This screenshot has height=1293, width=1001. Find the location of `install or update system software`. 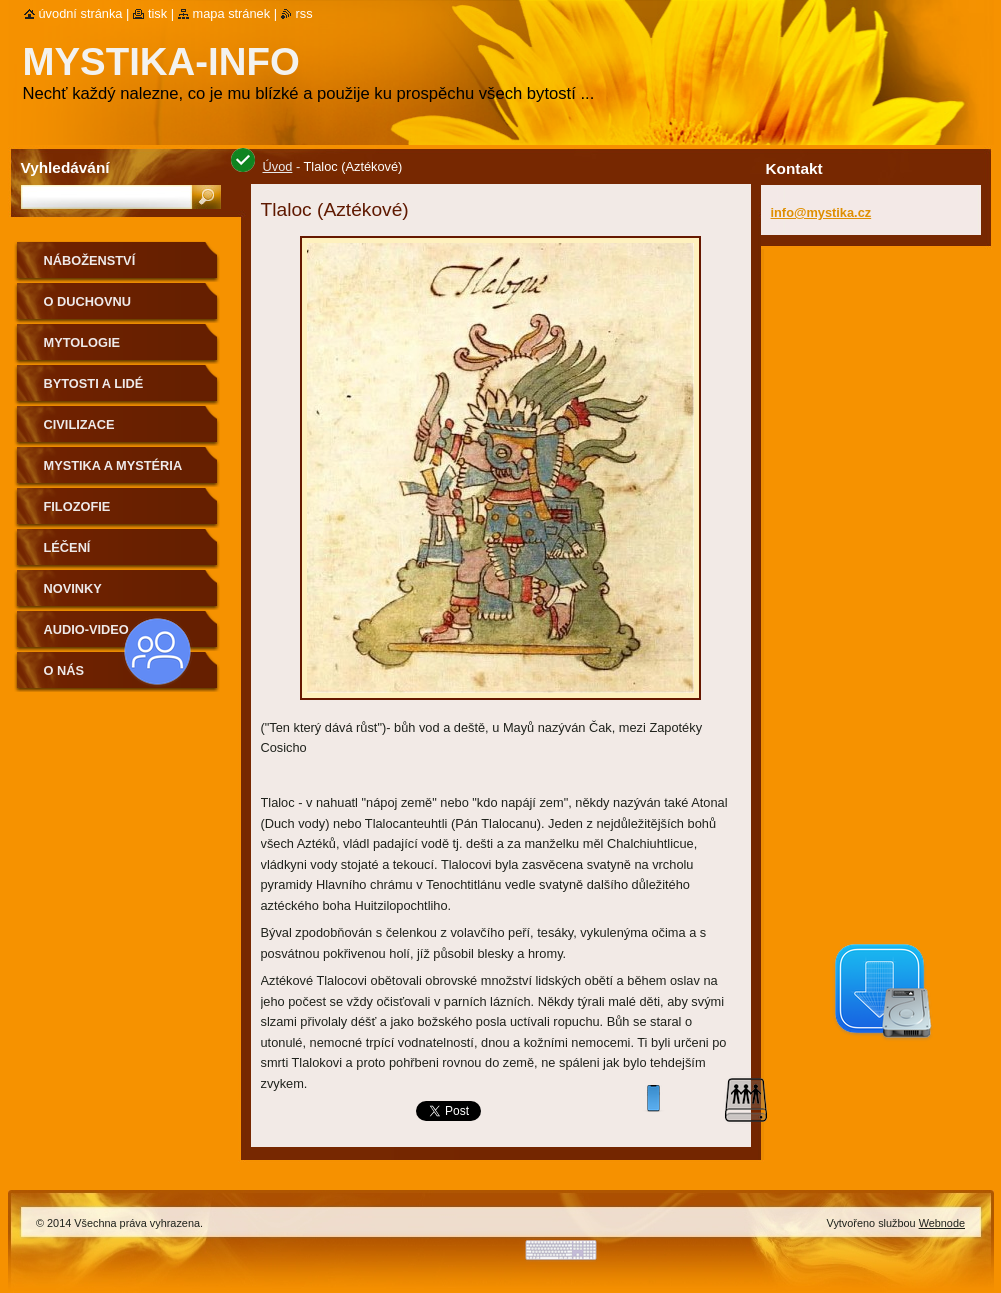

install or update system software is located at coordinates (879, 988).